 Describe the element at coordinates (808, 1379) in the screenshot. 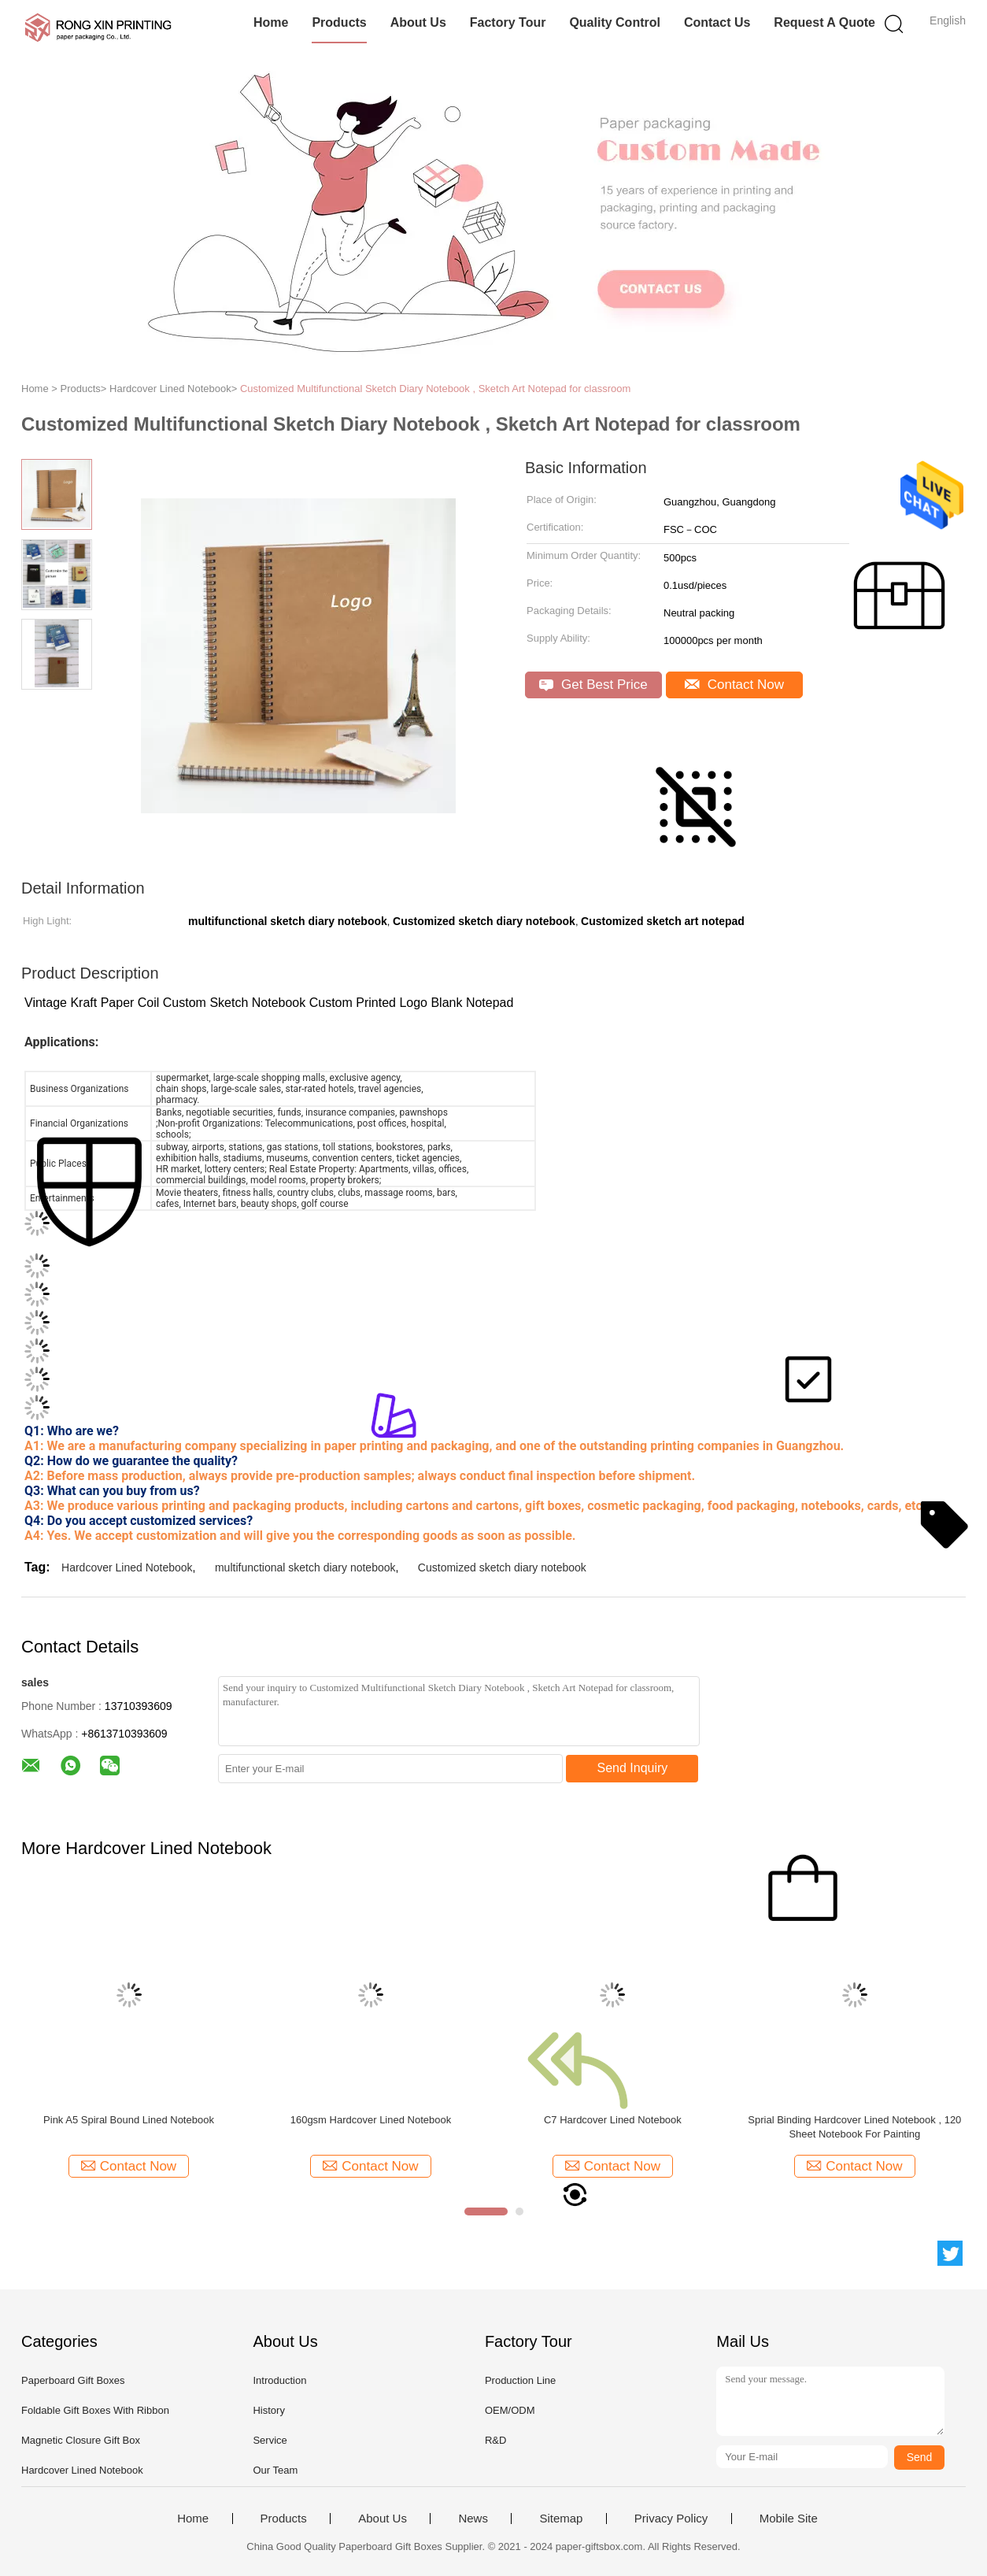

I see `mark a task or item as complete` at that location.